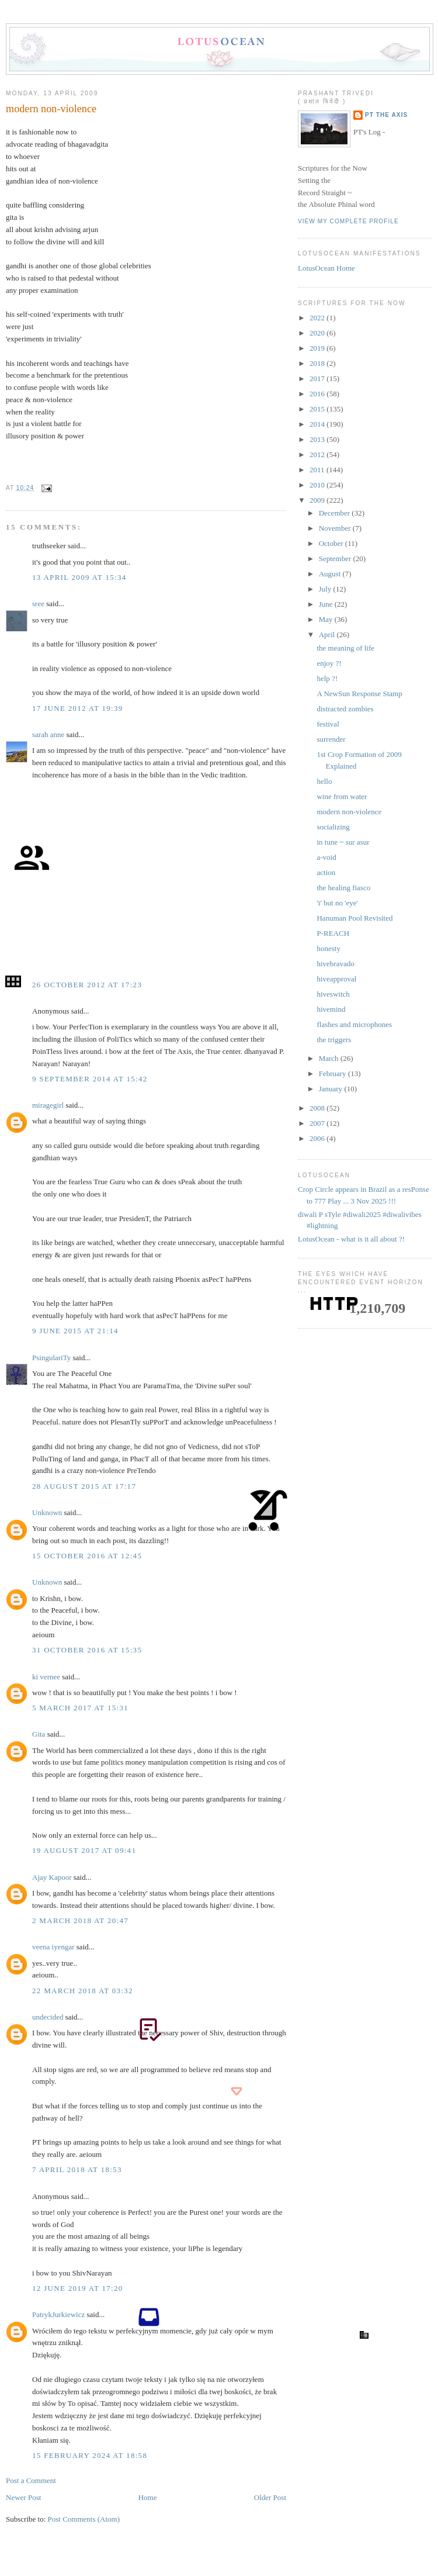  I want to click on expand dropdown menu, so click(237, 2091).